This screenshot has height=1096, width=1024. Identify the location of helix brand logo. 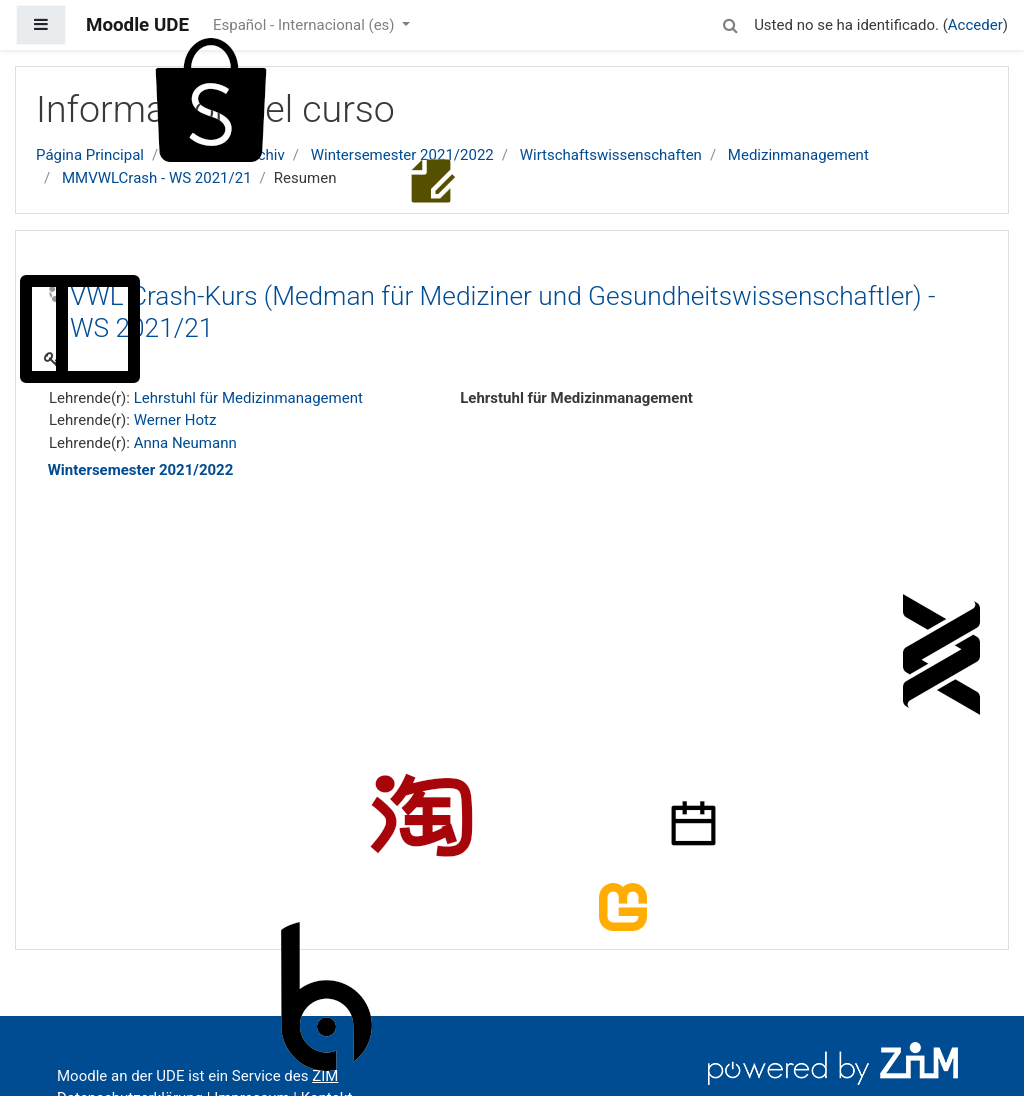
(941, 654).